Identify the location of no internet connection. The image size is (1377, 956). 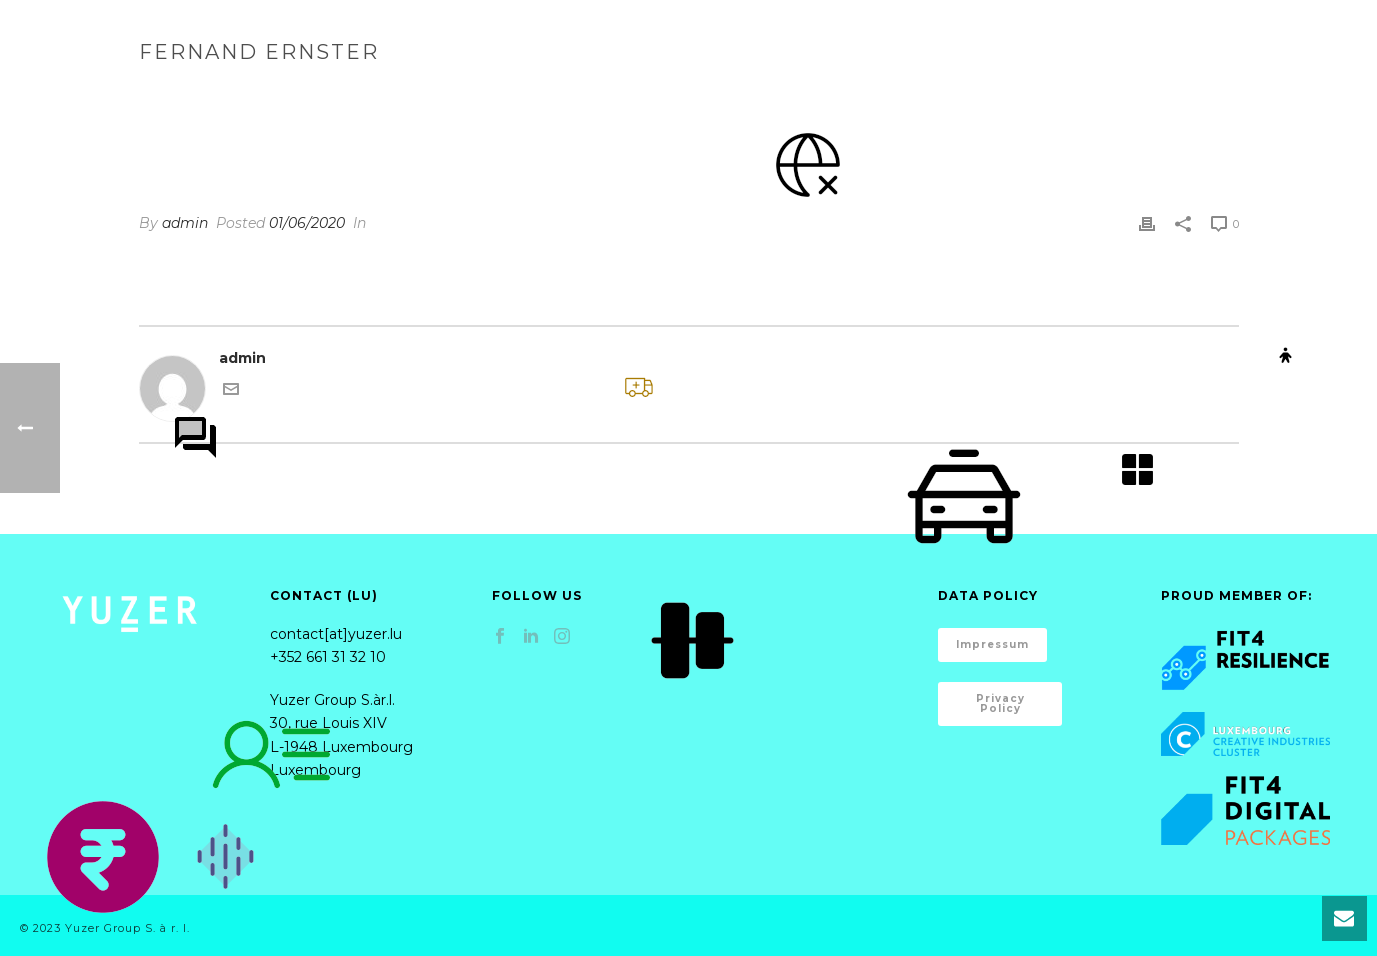
(808, 165).